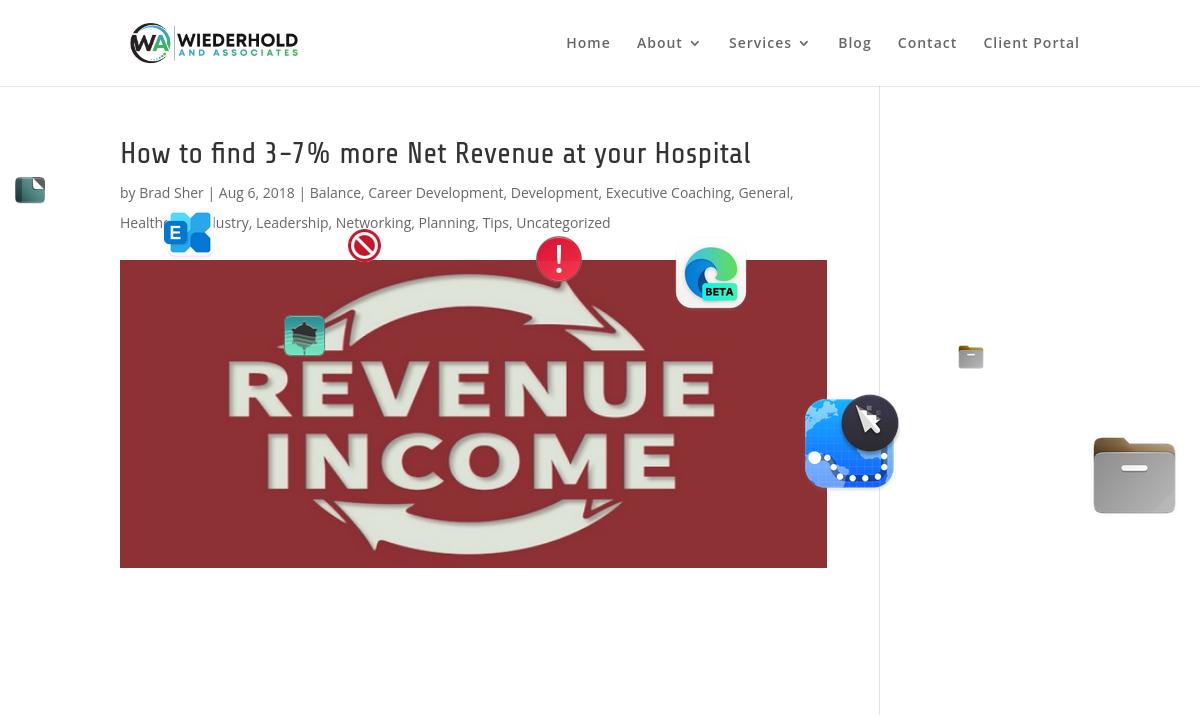 This screenshot has width=1200, height=720. What do you see at coordinates (364, 245) in the screenshot?
I see `cancel or abort current action` at bounding box center [364, 245].